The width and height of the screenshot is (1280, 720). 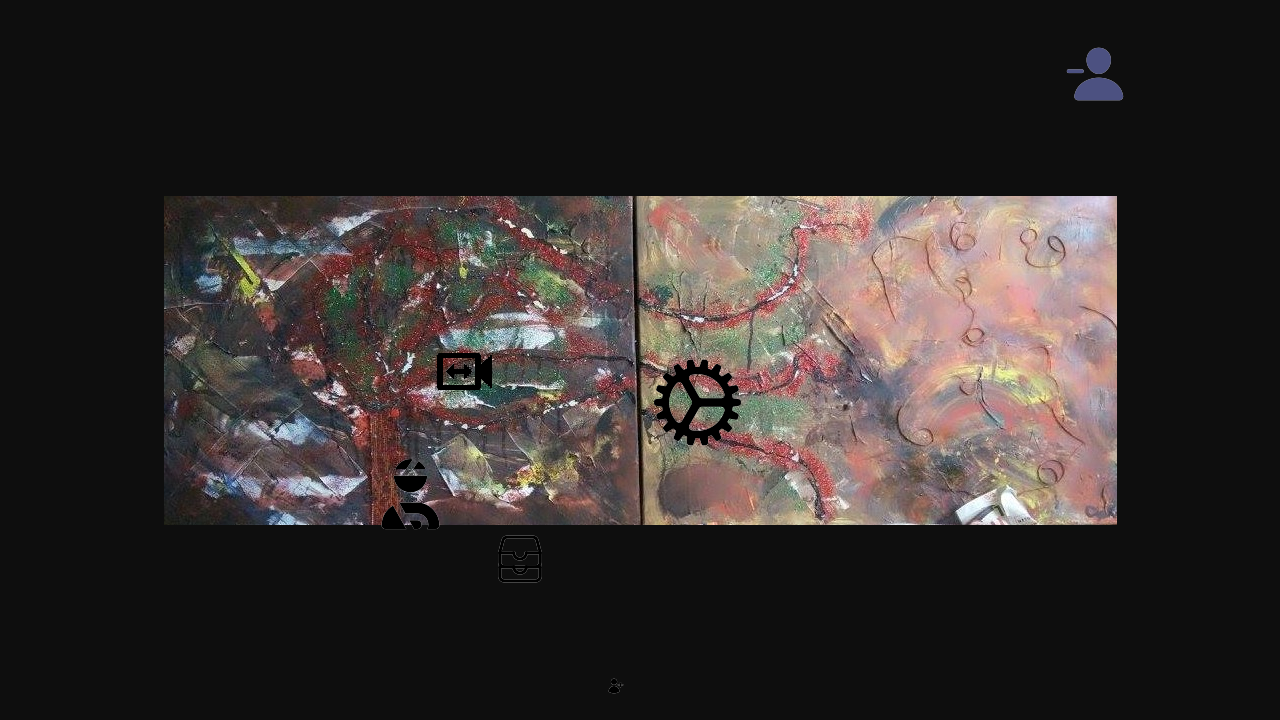 What do you see at coordinates (520, 559) in the screenshot?
I see `view stacked file trays or inbox` at bounding box center [520, 559].